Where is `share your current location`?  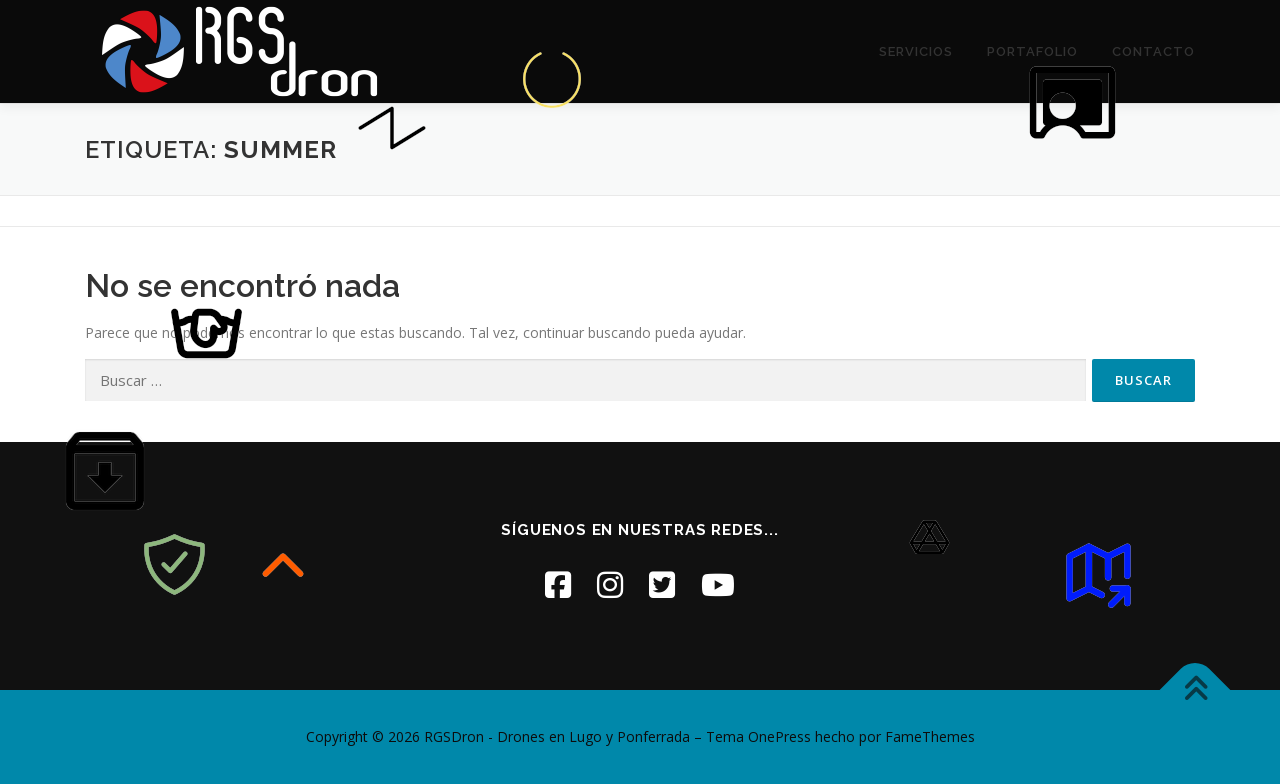
share your current location is located at coordinates (1098, 572).